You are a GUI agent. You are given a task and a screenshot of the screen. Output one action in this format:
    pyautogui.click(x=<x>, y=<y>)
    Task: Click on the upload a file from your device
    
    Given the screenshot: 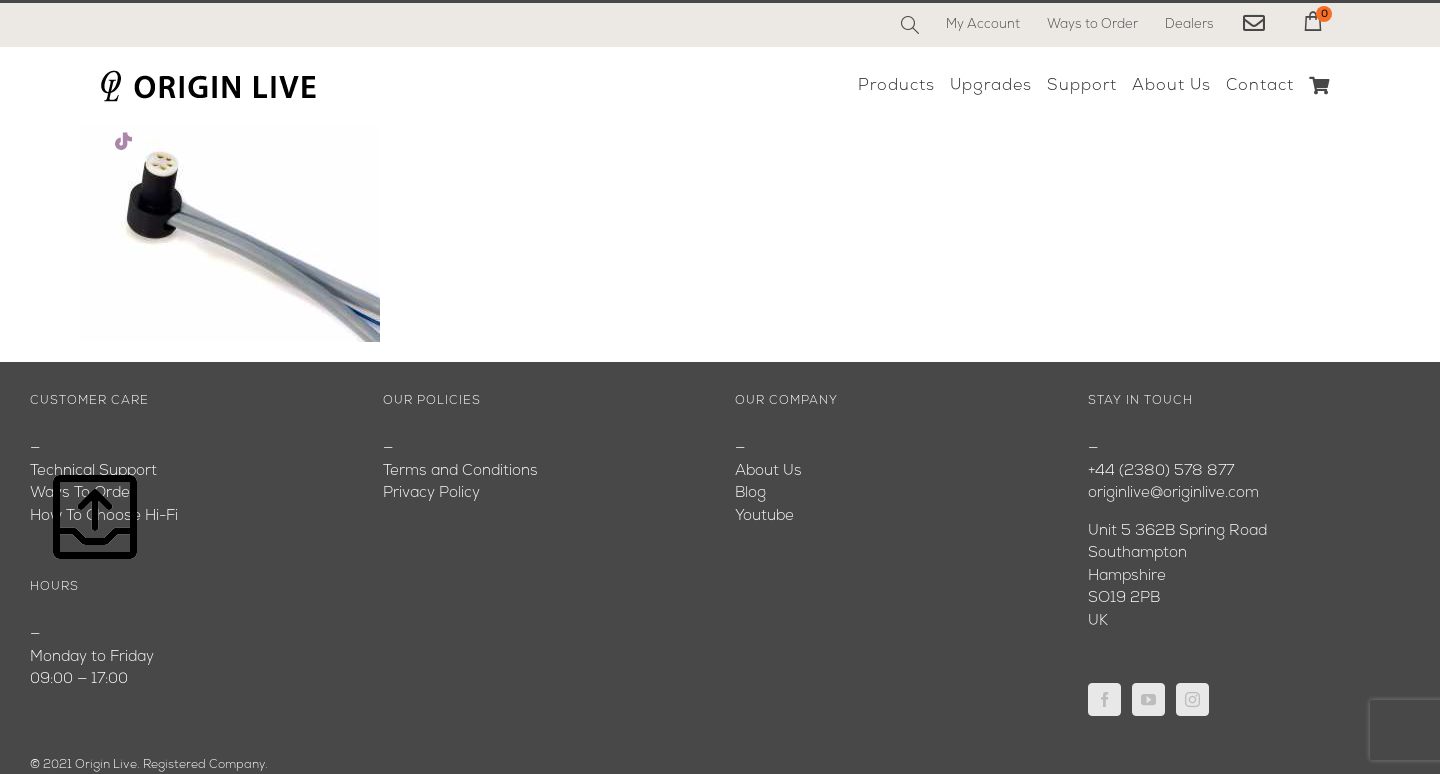 What is the action you would take?
    pyautogui.click(x=95, y=517)
    